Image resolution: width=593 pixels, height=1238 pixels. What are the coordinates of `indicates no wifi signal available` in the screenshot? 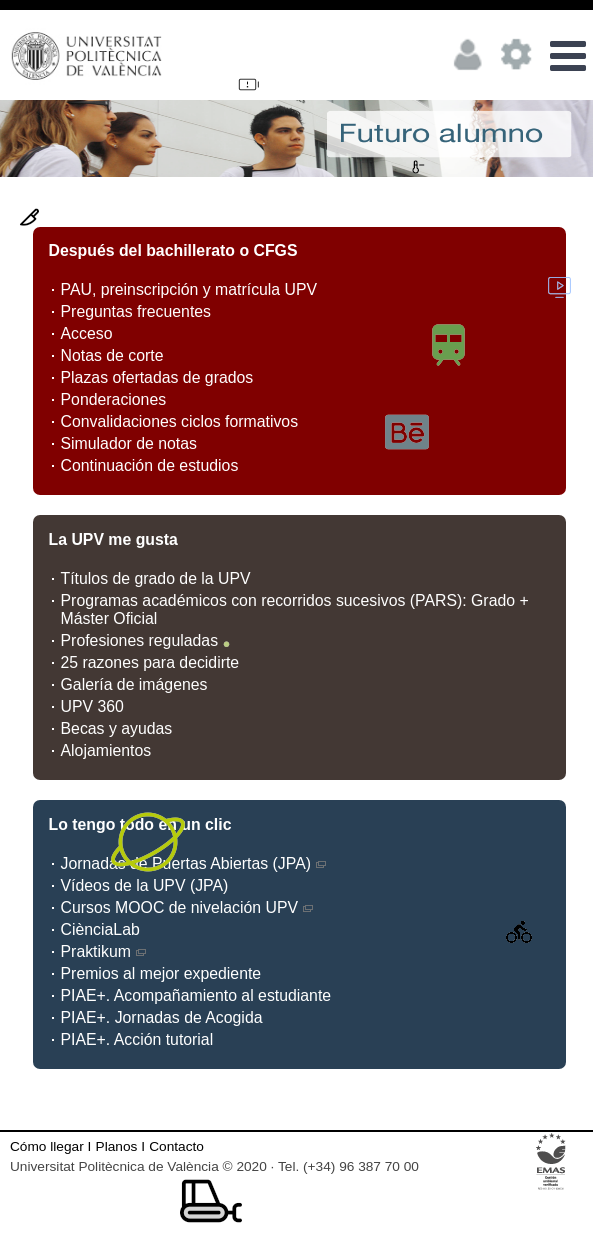 It's located at (226, 631).